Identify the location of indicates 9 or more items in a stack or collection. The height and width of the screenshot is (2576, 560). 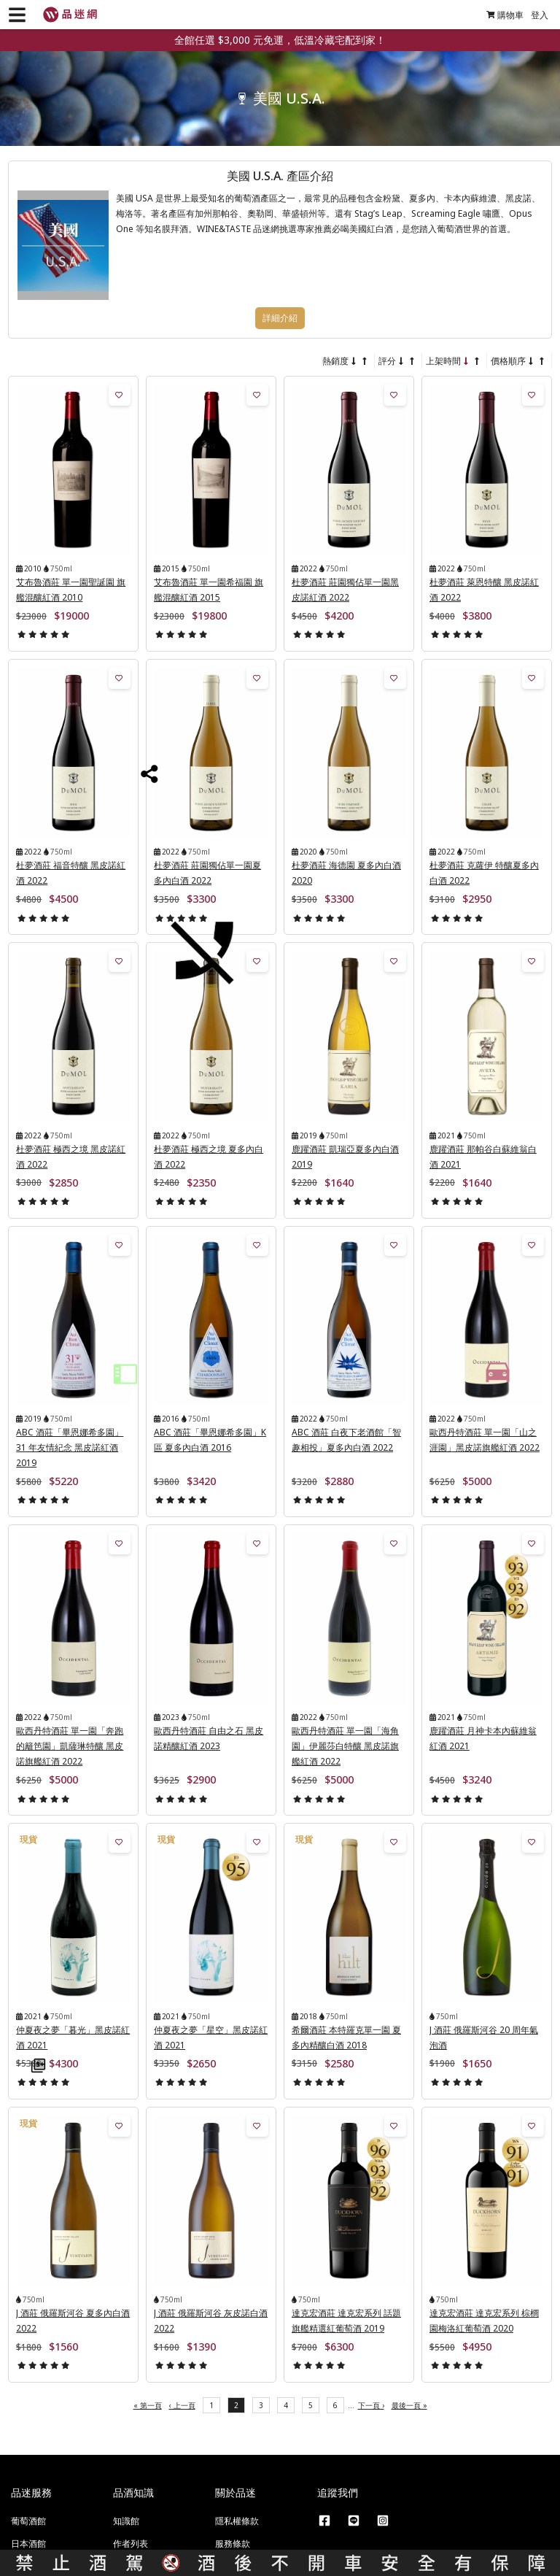
(38, 2065).